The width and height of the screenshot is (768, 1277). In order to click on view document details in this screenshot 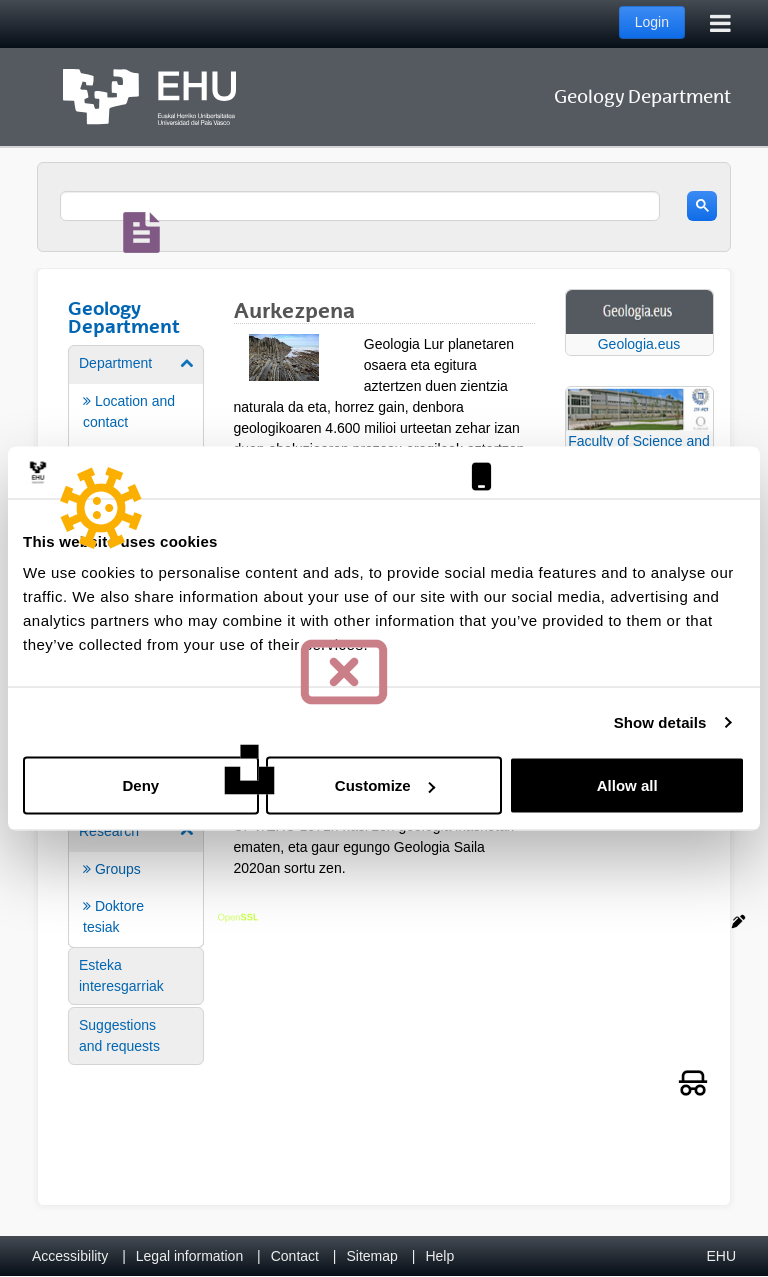, I will do `click(141, 232)`.